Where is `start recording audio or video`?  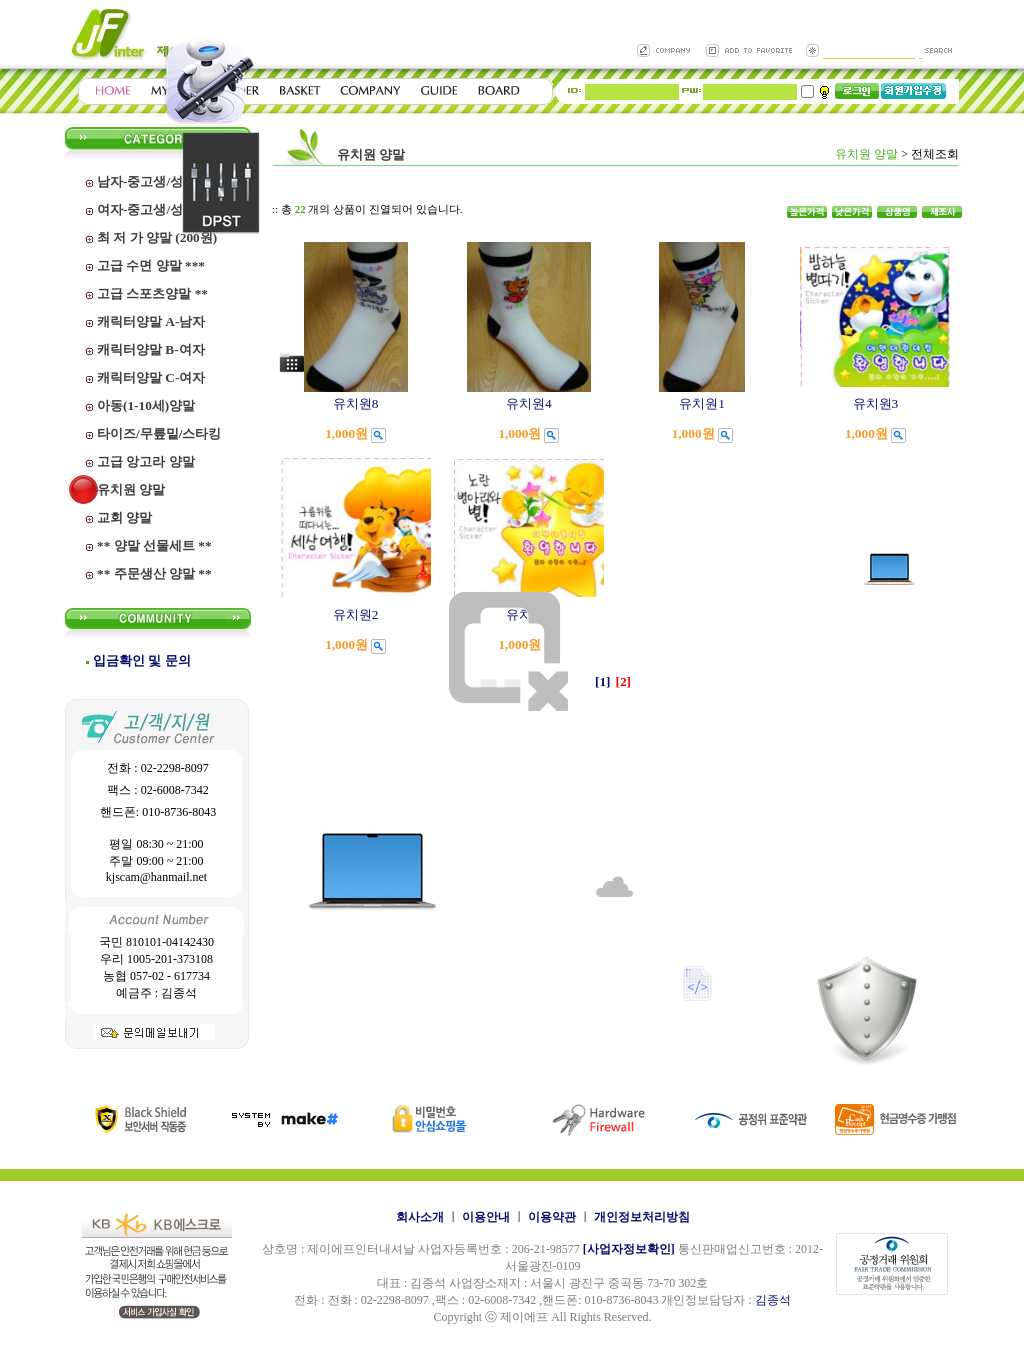 start recording audio or video is located at coordinates (83, 489).